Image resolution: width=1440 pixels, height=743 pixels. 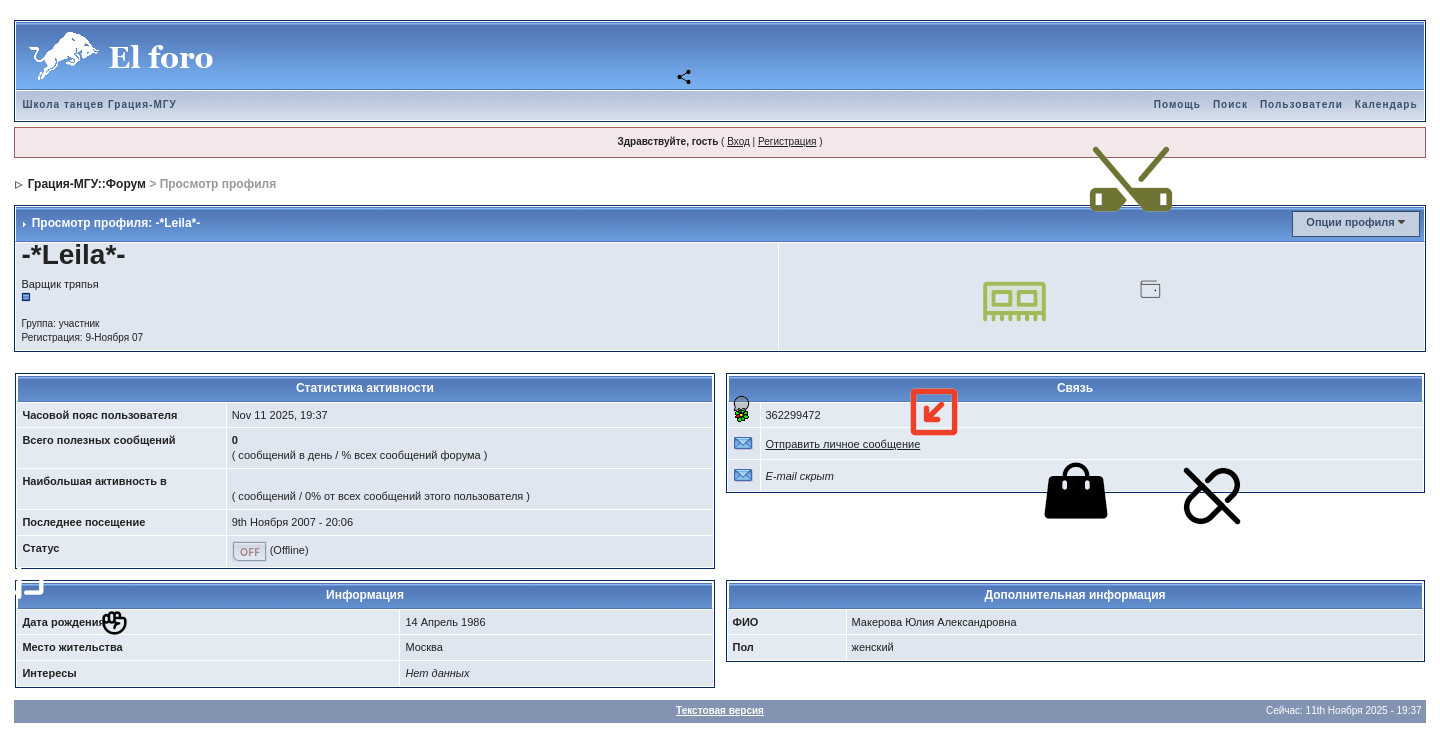 What do you see at coordinates (741, 403) in the screenshot?
I see `open chat or messaging` at bounding box center [741, 403].